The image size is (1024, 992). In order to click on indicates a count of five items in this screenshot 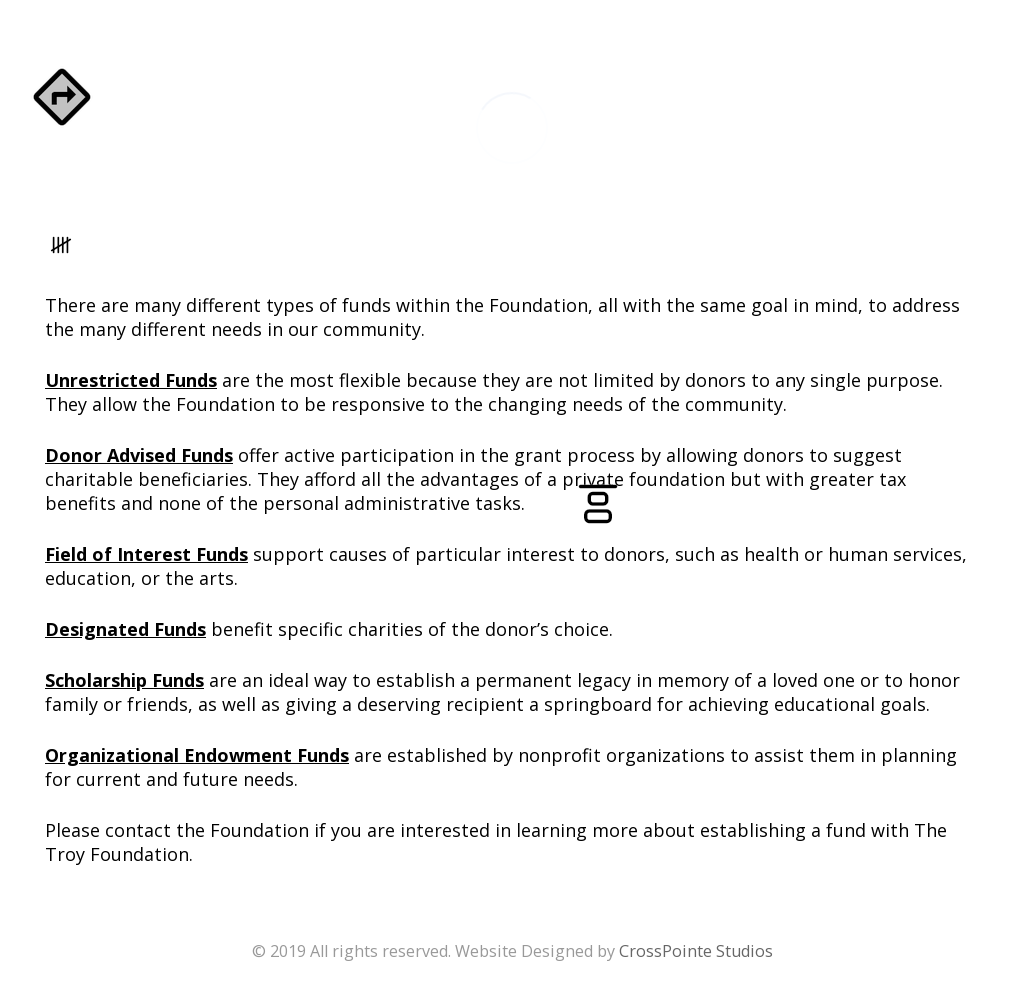, I will do `click(61, 245)`.